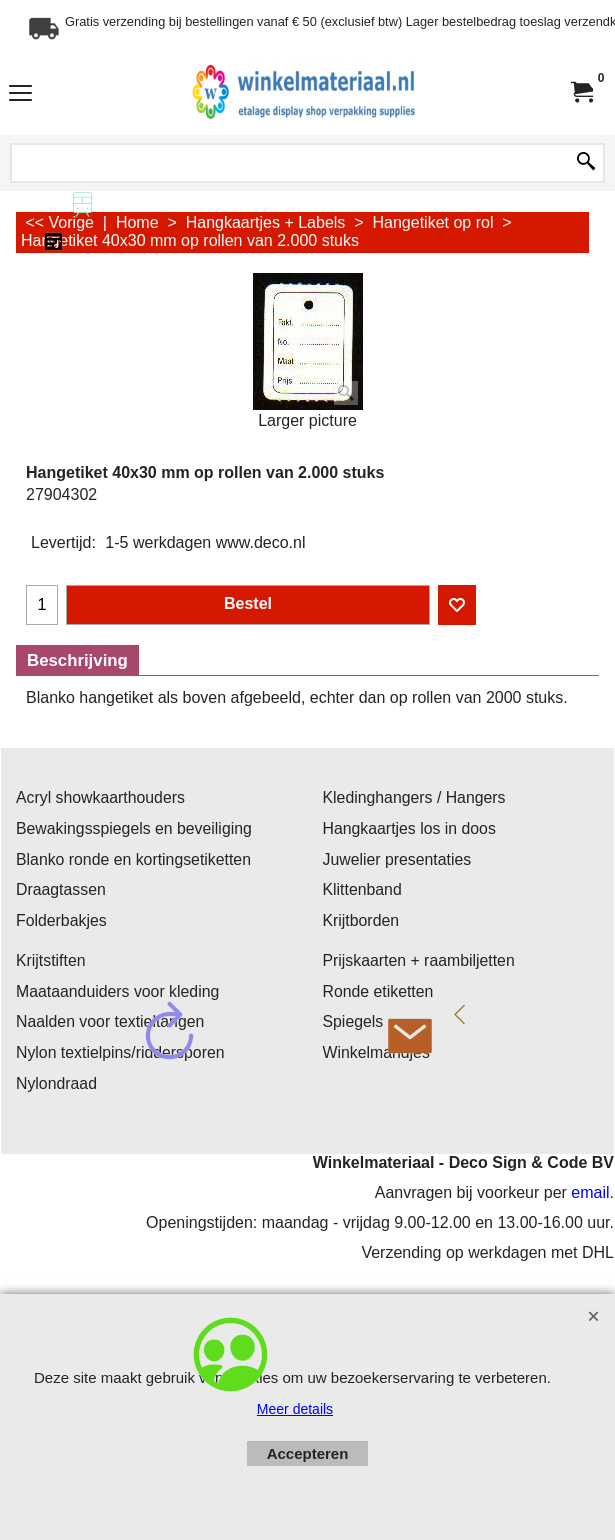 This screenshot has height=1540, width=615. What do you see at coordinates (169, 1030) in the screenshot?
I see `refresh or reload the current page` at bounding box center [169, 1030].